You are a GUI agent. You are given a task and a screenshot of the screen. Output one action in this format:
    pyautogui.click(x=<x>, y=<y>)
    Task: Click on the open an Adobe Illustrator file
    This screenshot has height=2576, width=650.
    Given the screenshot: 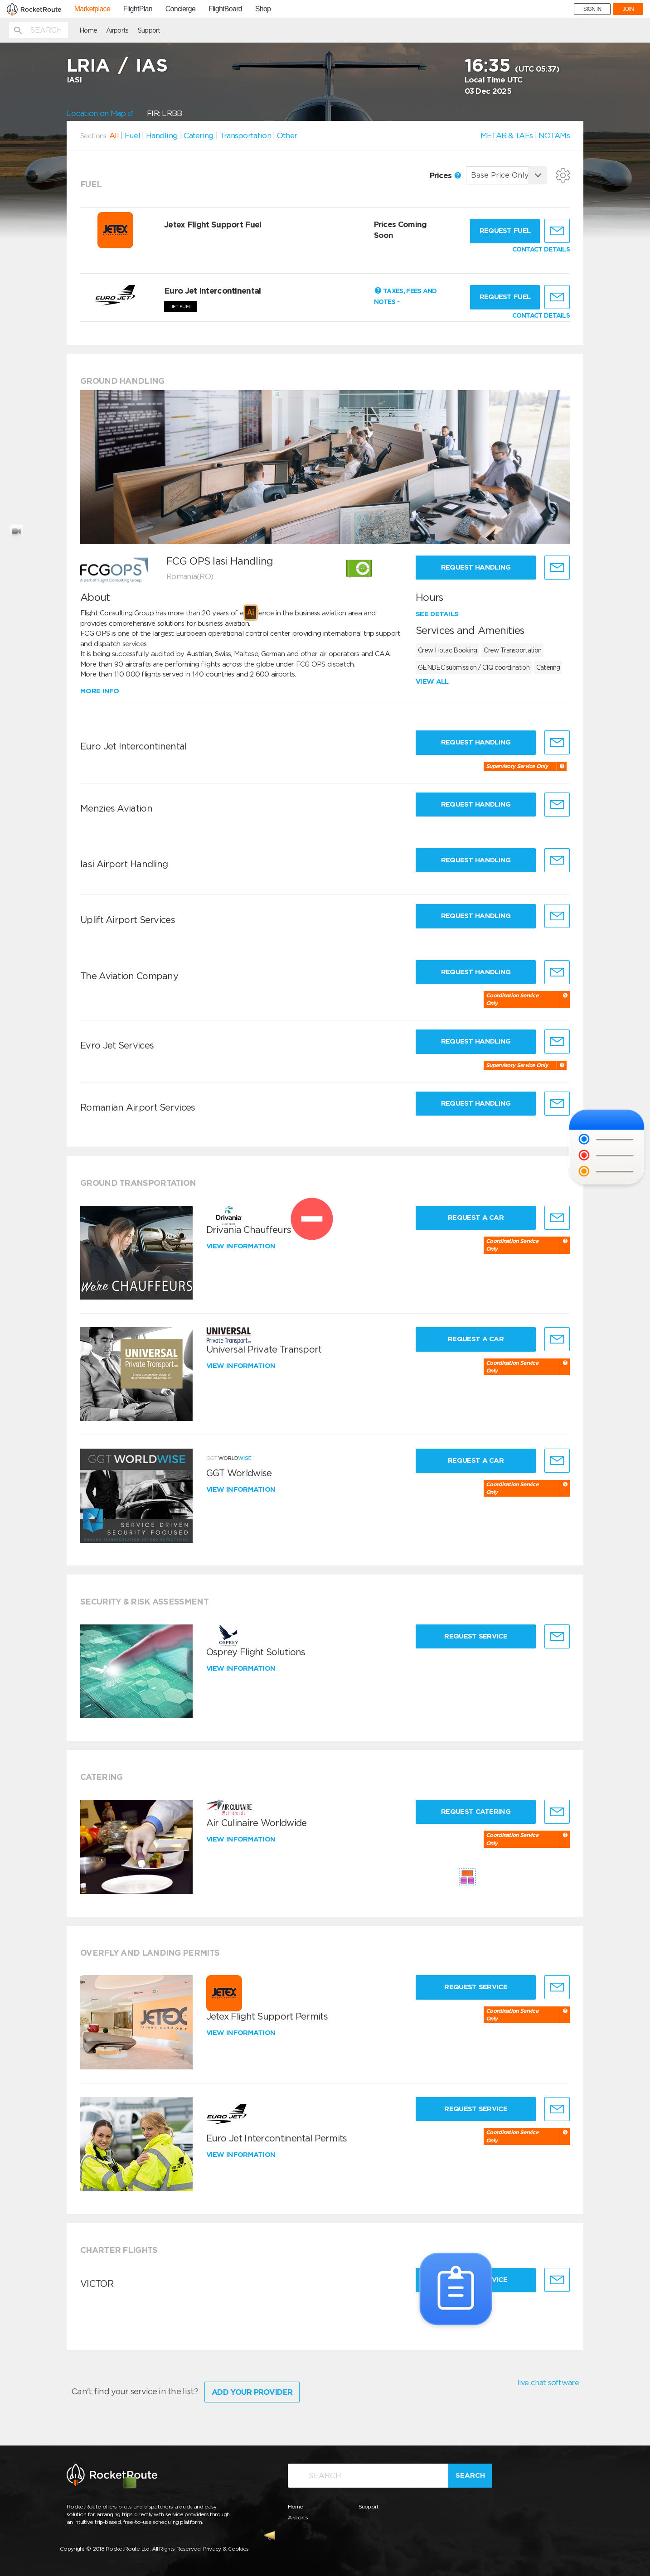 What is the action you would take?
    pyautogui.click(x=251, y=613)
    